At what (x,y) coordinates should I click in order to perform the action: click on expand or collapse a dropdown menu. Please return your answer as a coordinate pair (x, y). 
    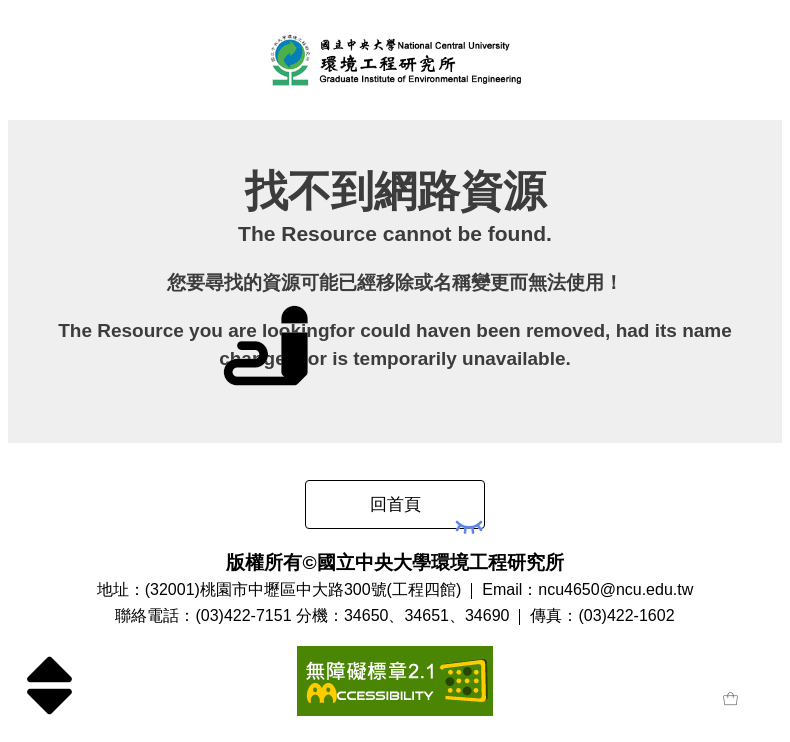
    Looking at the image, I should click on (49, 685).